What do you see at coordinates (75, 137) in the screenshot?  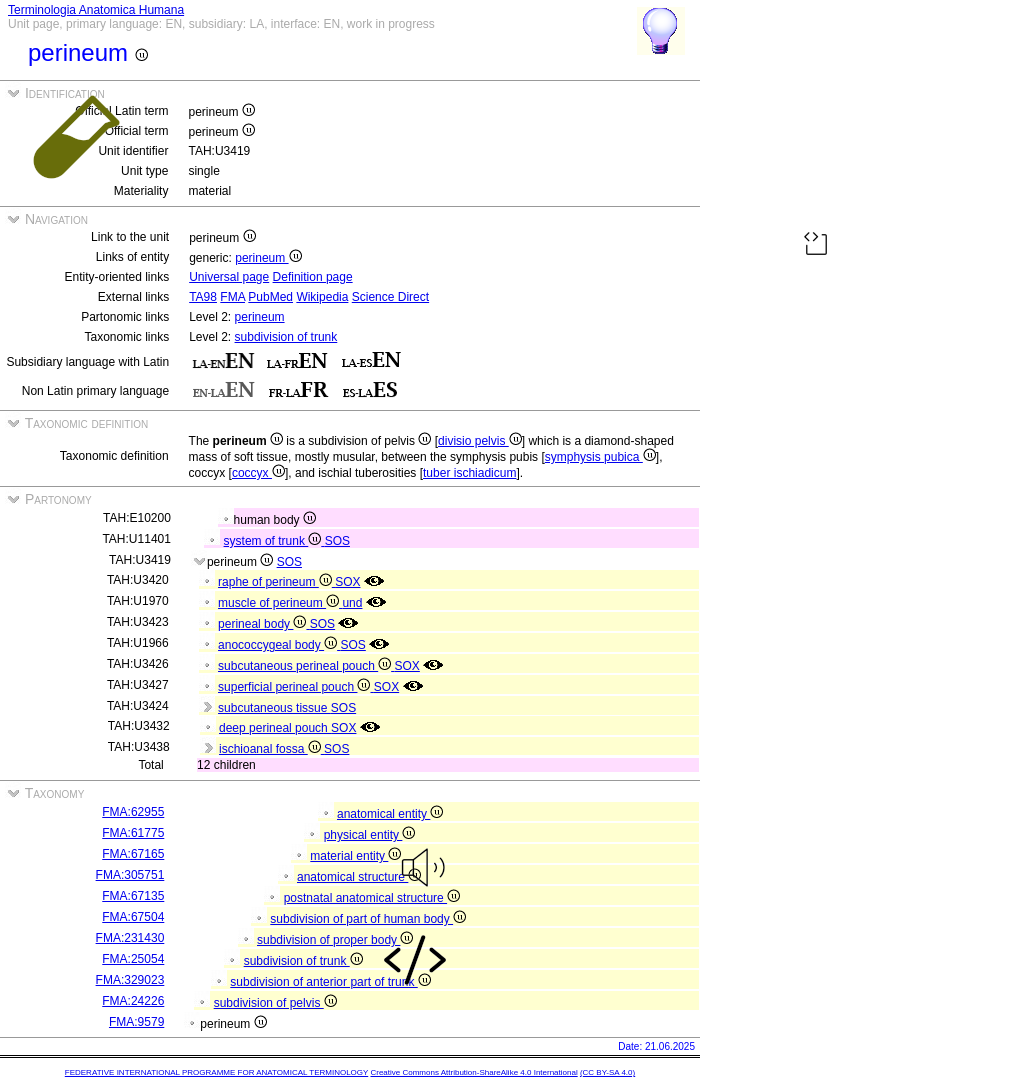 I see `run a test or experiment` at bounding box center [75, 137].